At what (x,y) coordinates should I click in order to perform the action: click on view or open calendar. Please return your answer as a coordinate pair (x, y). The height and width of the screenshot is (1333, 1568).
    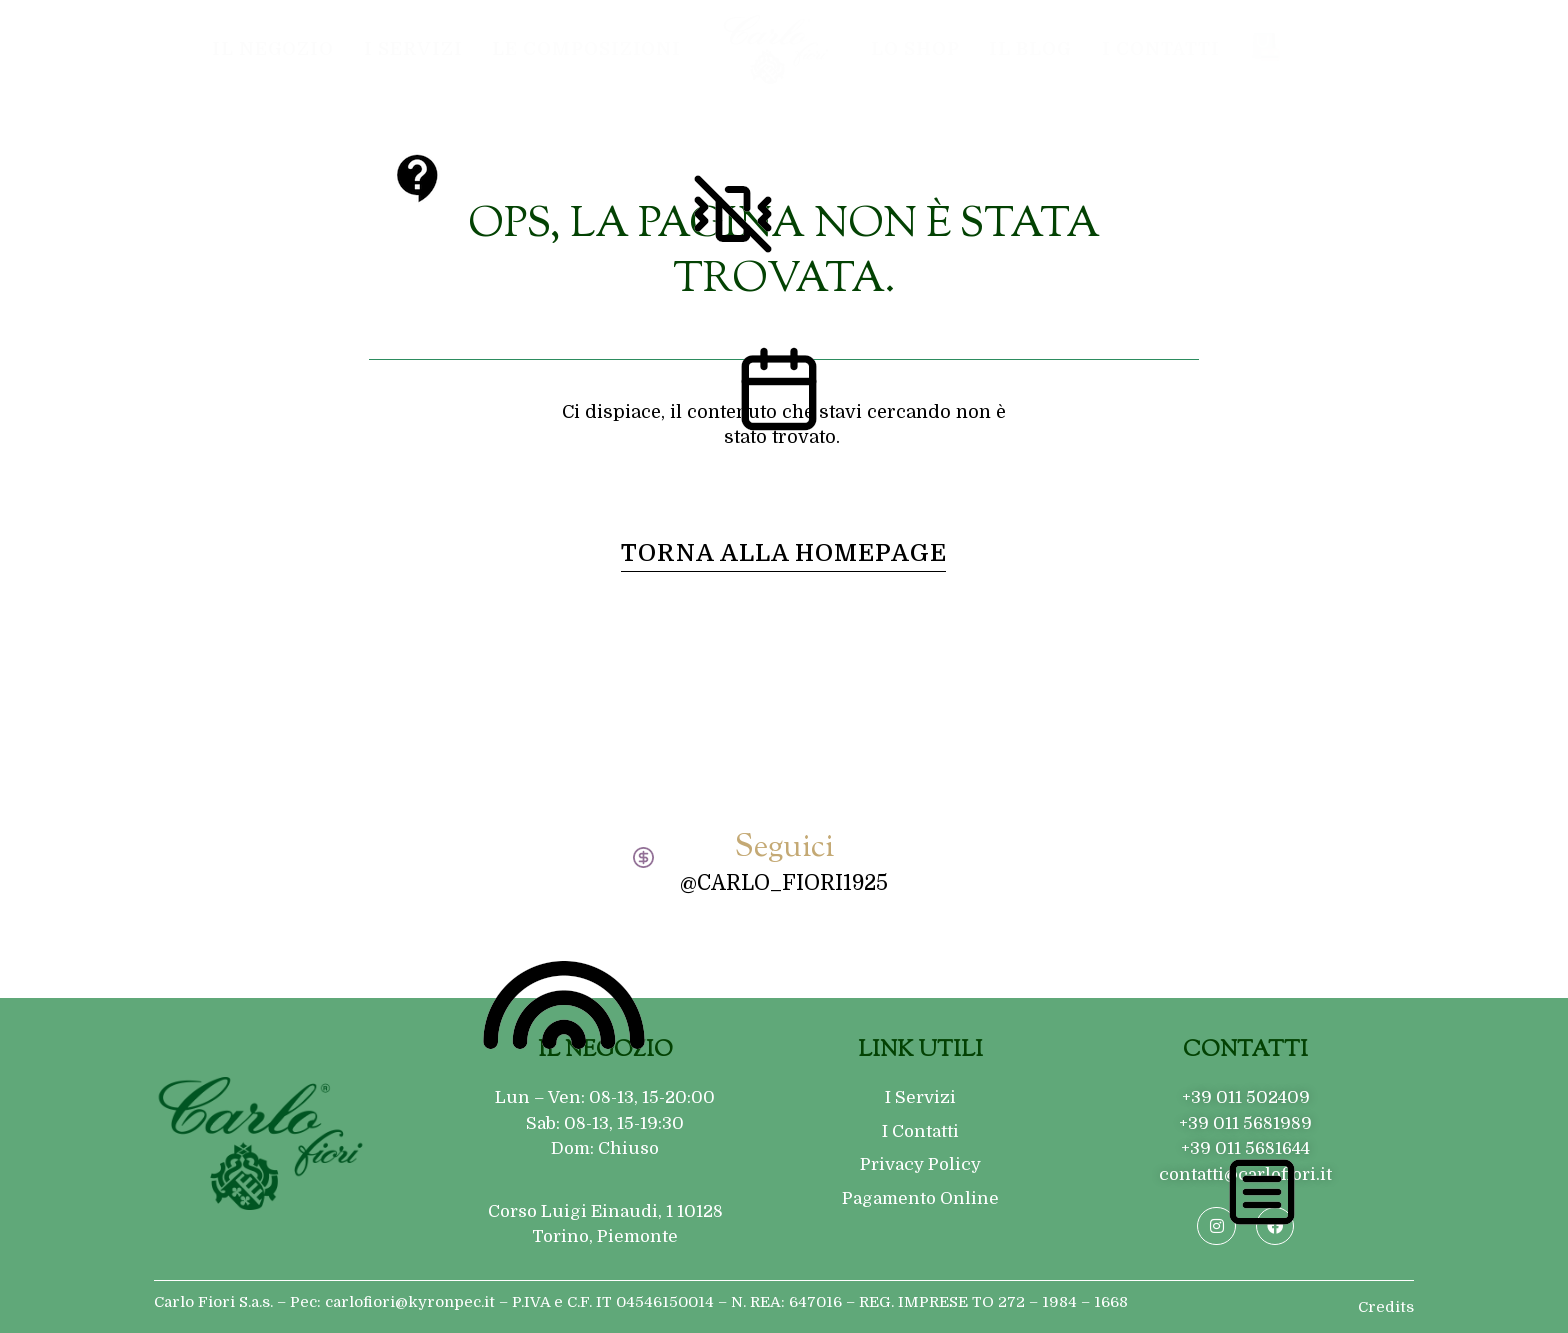
    Looking at the image, I should click on (779, 389).